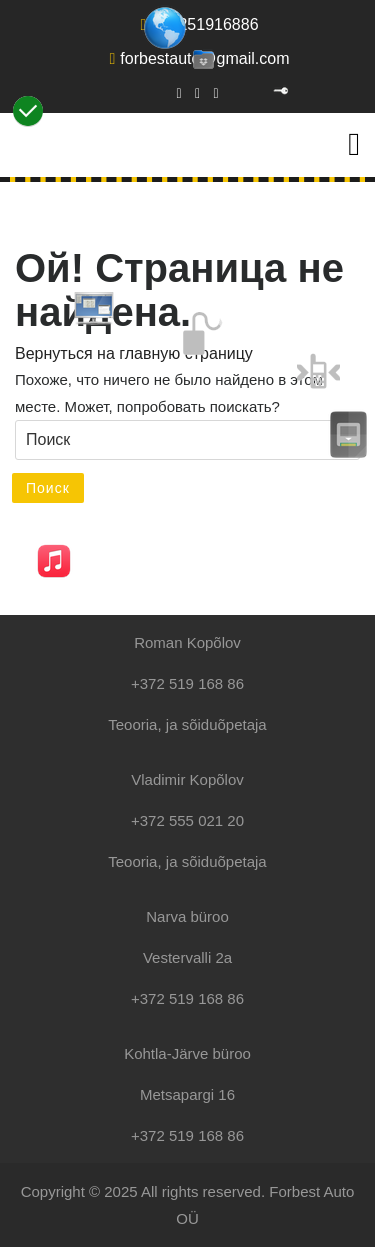 This screenshot has width=375, height=1247. I want to click on nintendo ds game rom file, so click(348, 434).